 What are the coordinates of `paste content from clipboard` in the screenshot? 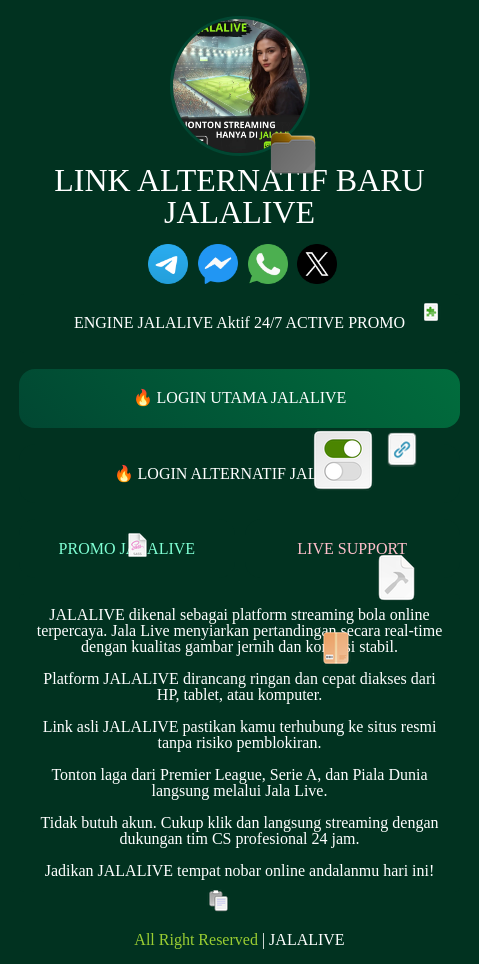 It's located at (218, 900).